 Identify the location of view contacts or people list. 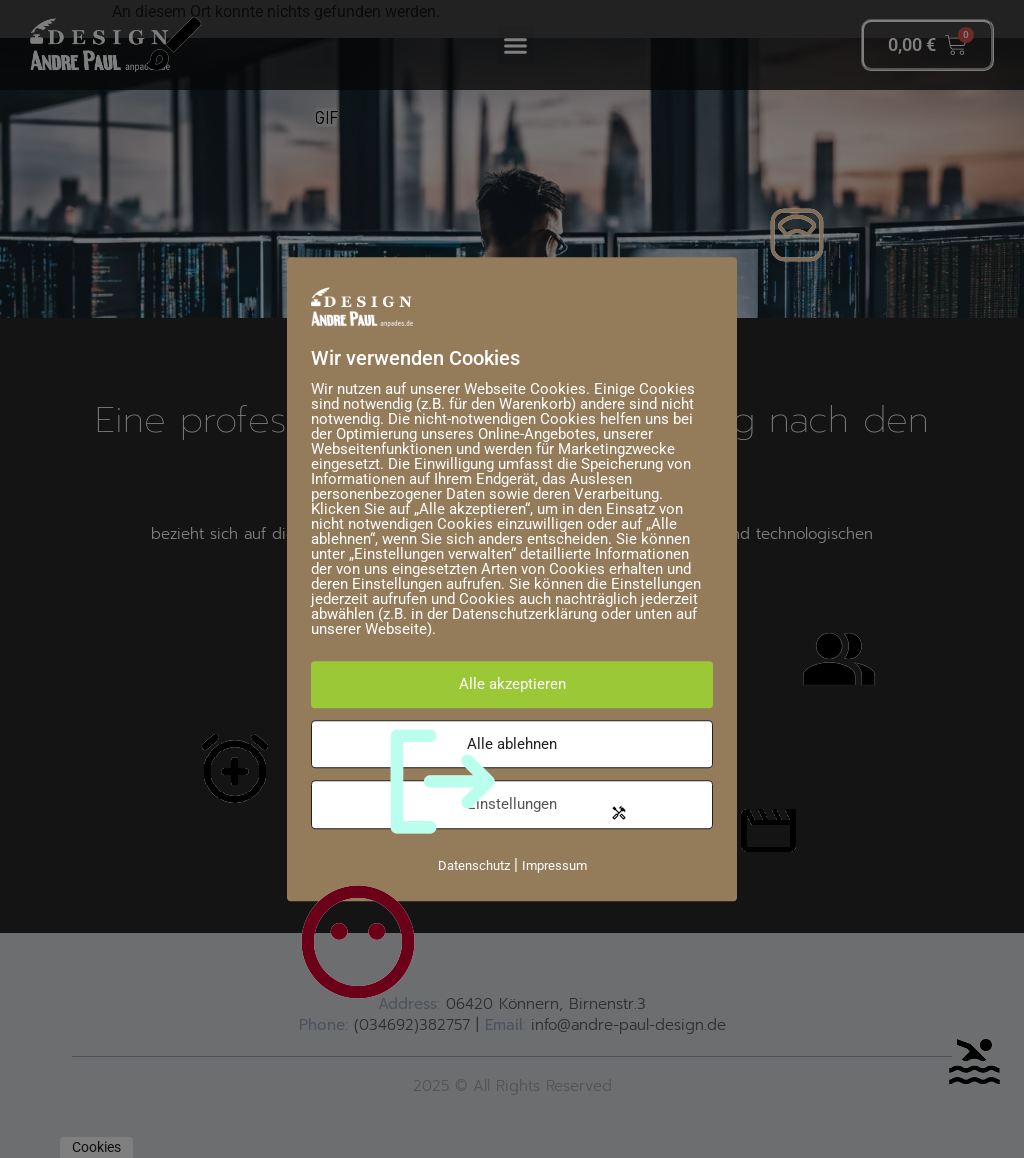
(839, 659).